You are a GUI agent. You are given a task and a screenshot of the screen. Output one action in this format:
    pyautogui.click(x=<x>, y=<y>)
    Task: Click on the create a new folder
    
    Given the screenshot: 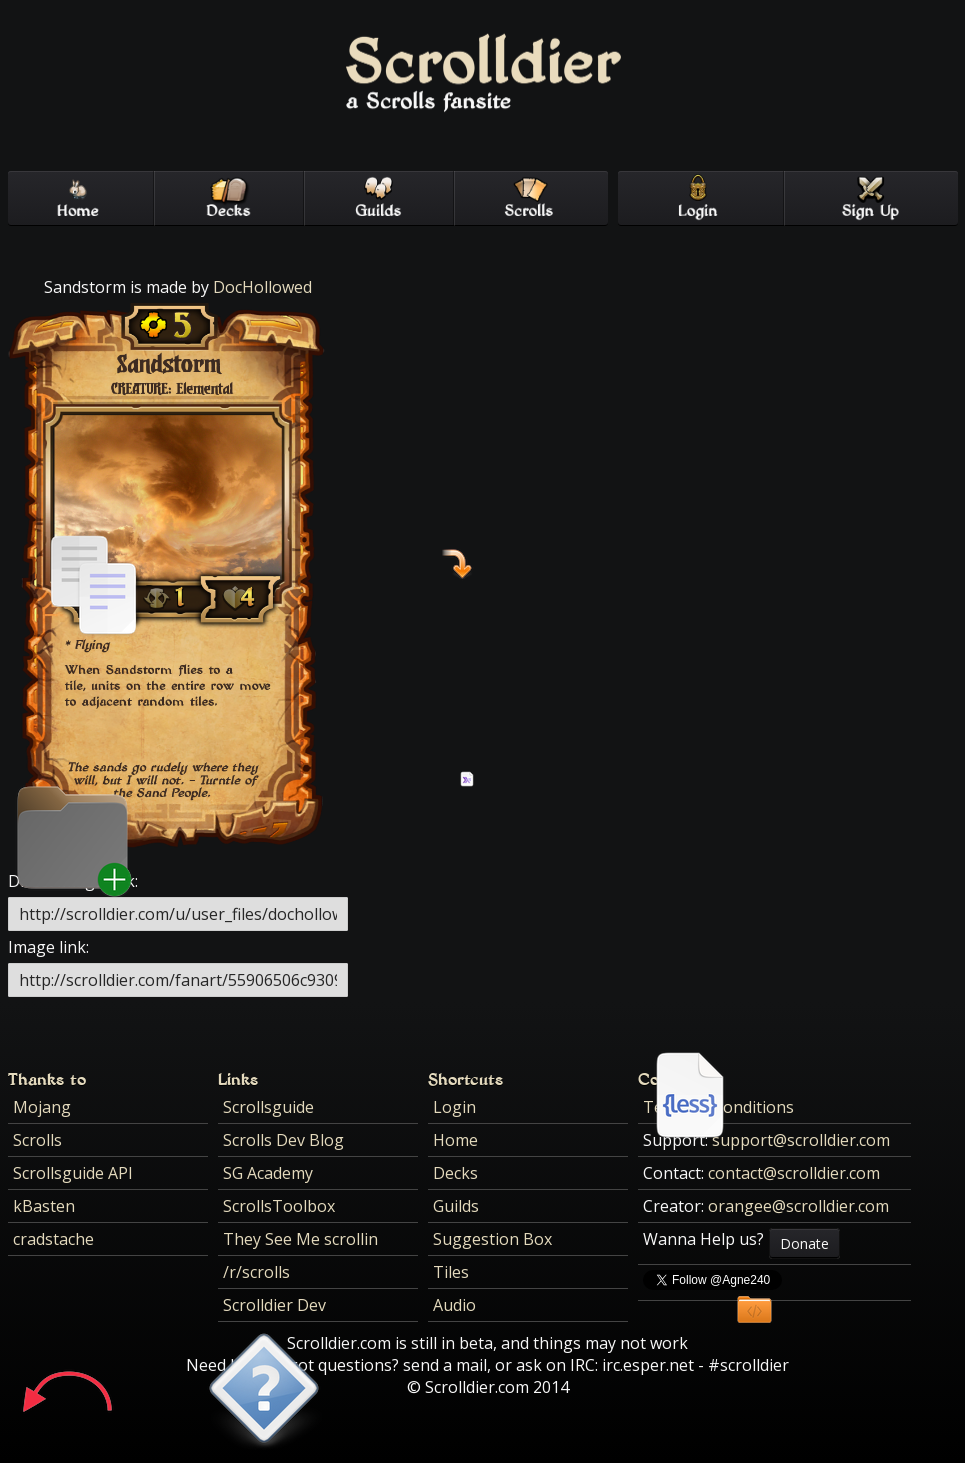 What is the action you would take?
    pyautogui.click(x=72, y=837)
    